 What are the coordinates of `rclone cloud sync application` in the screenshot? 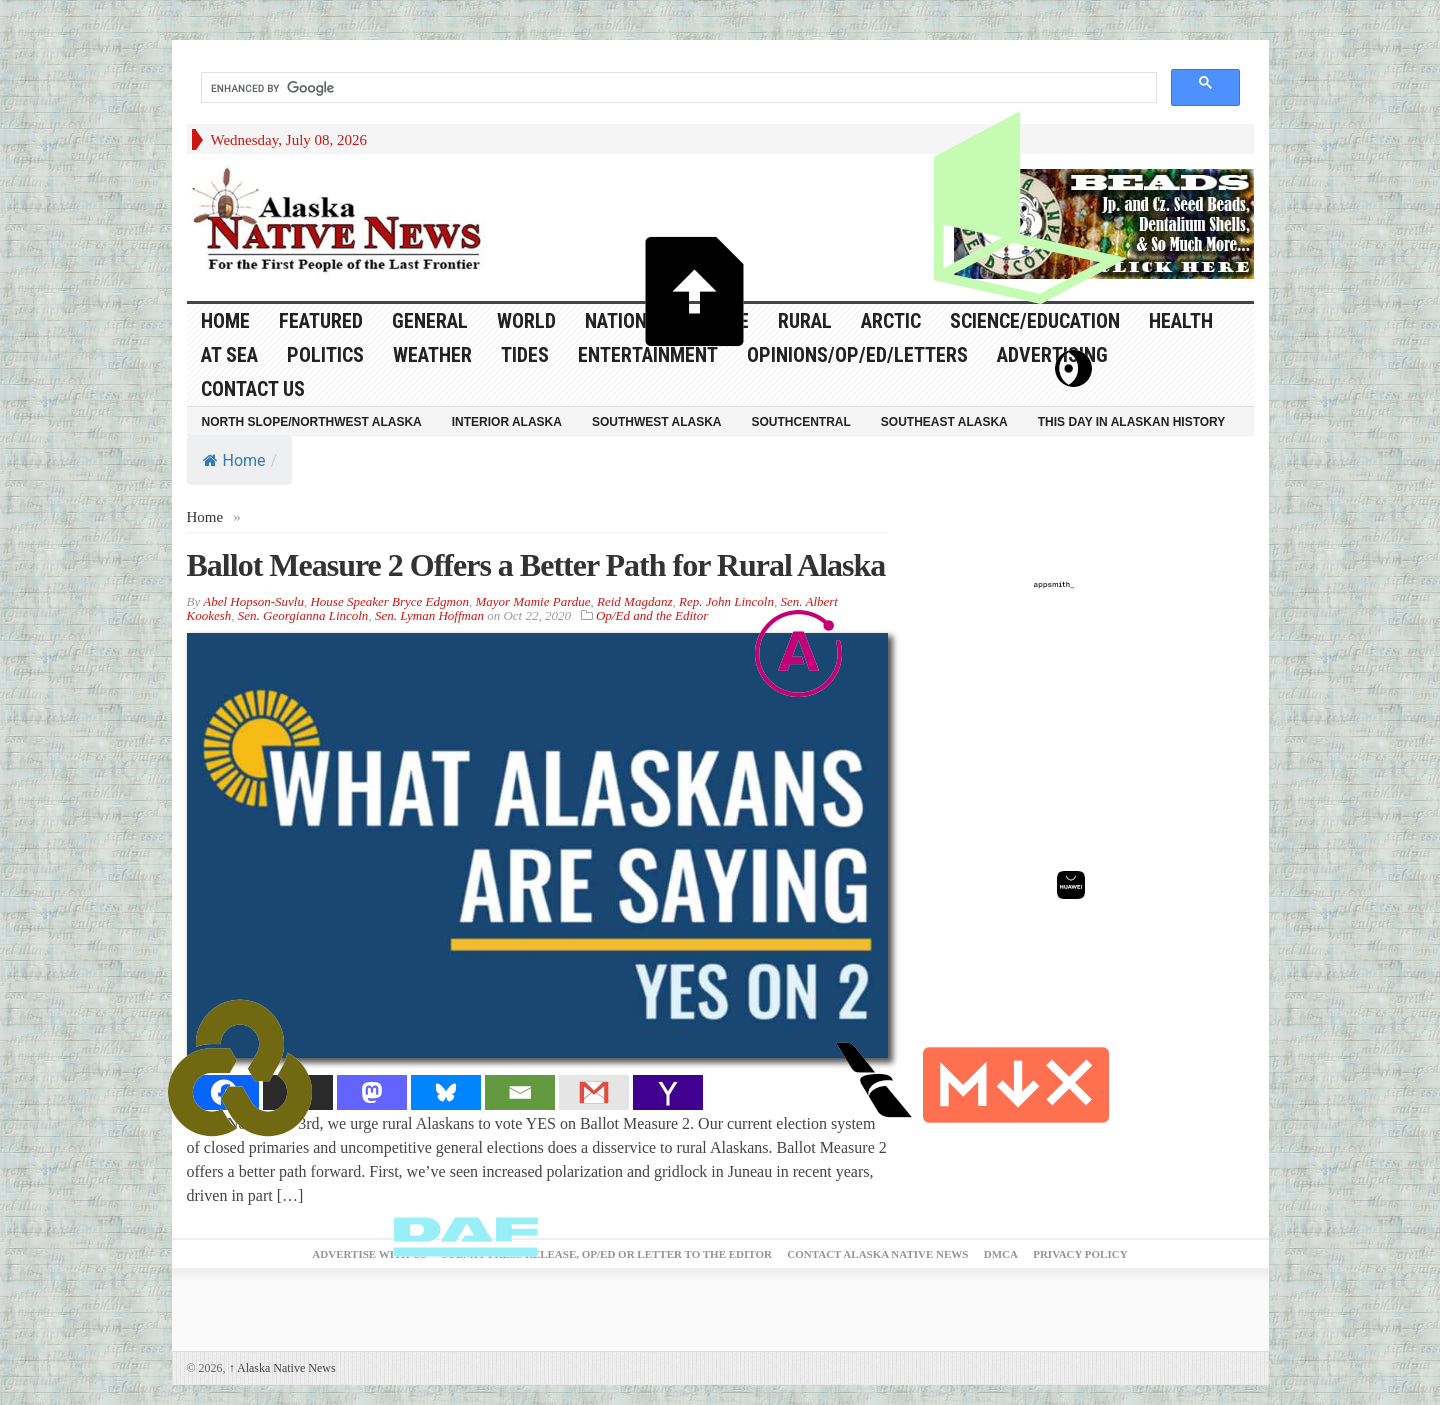 It's located at (240, 1068).